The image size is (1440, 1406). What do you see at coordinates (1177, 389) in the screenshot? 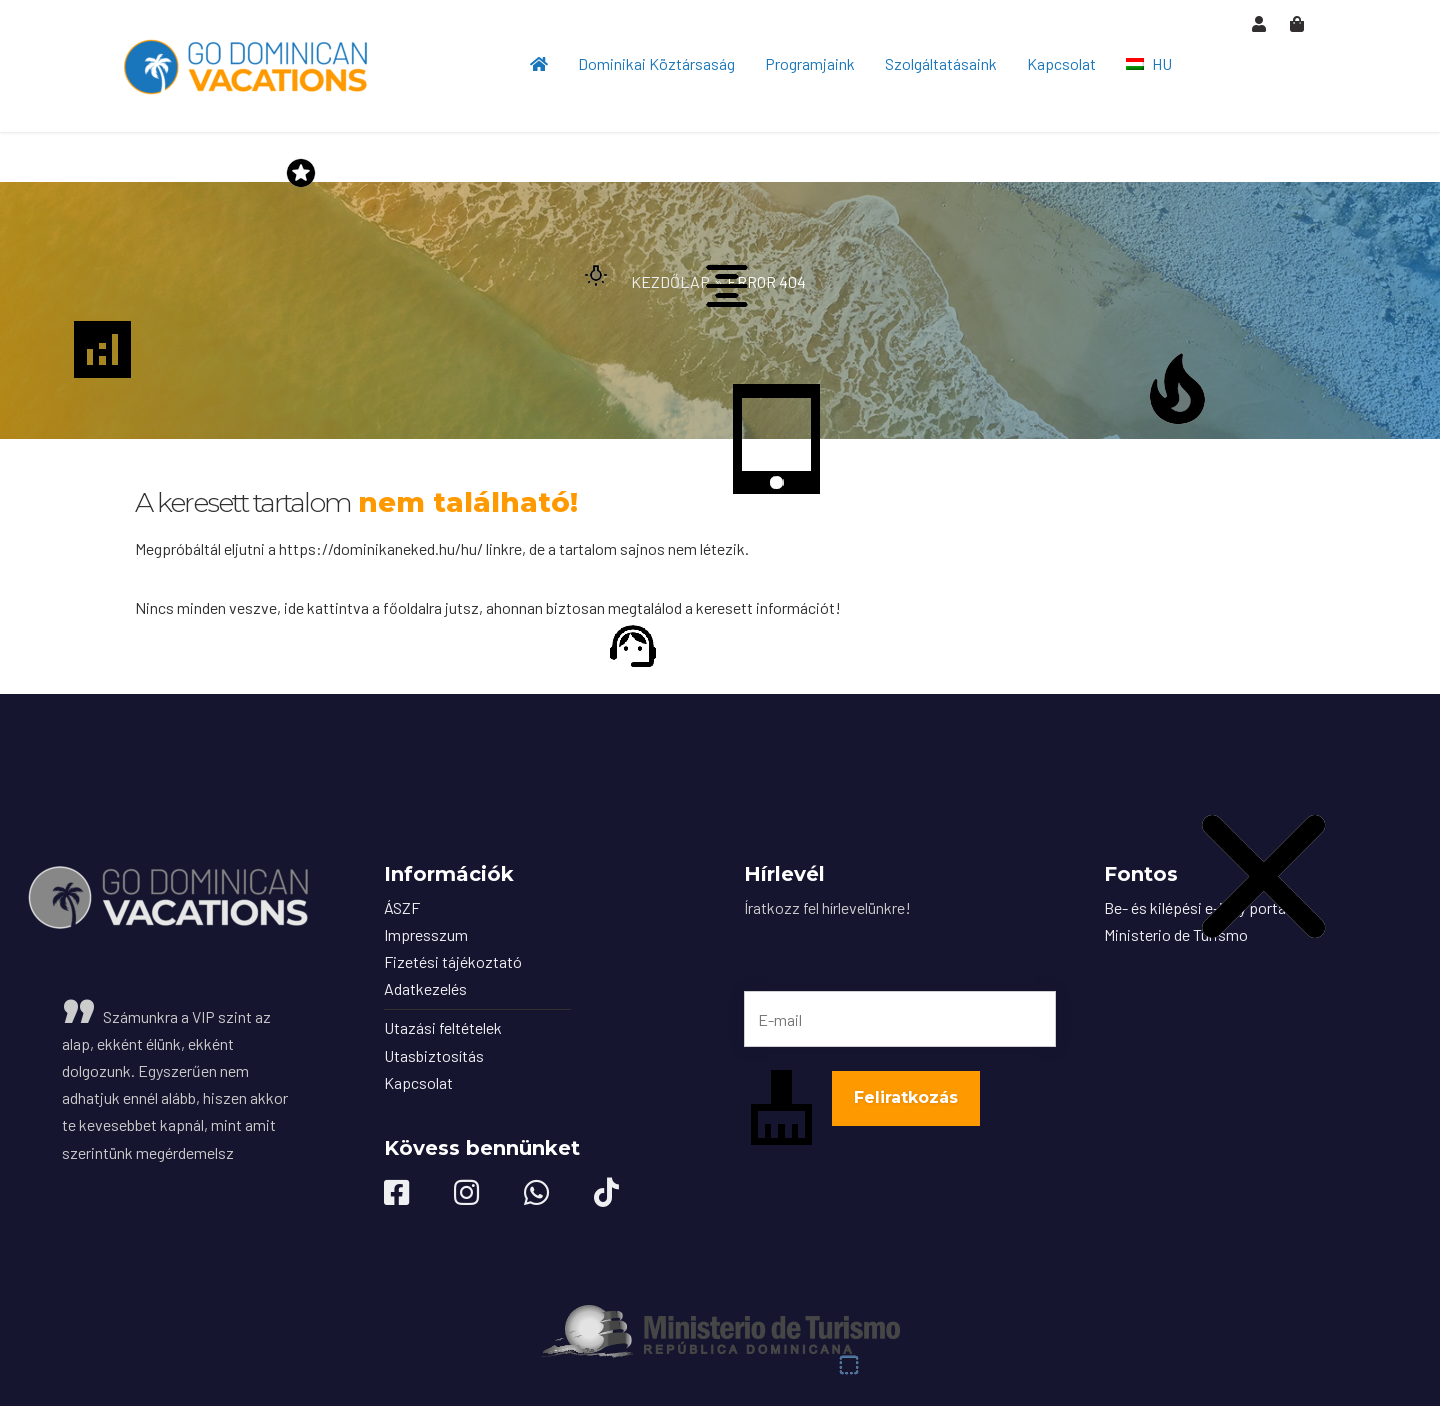
I see `locate nearby fire stations` at bounding box center [1177, 389].